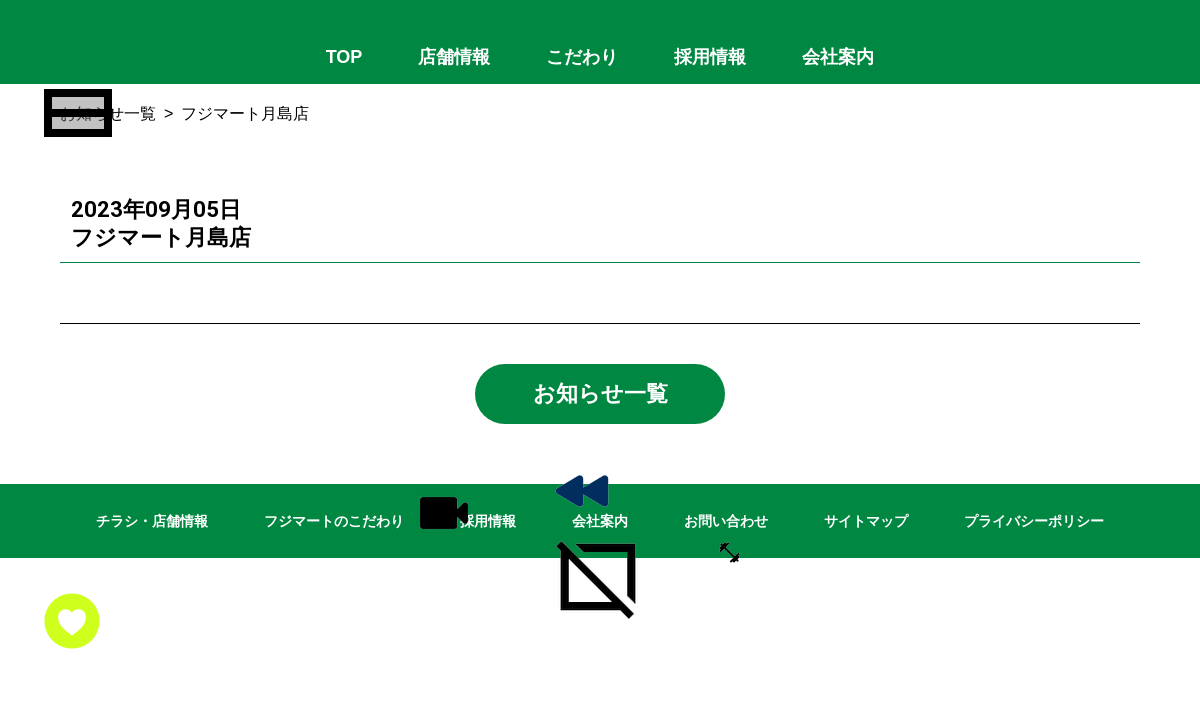  What do you see at coordinates (76, 113) in the screenshot?
I see `switch to stream or list view` at bounding box center [76, 113].